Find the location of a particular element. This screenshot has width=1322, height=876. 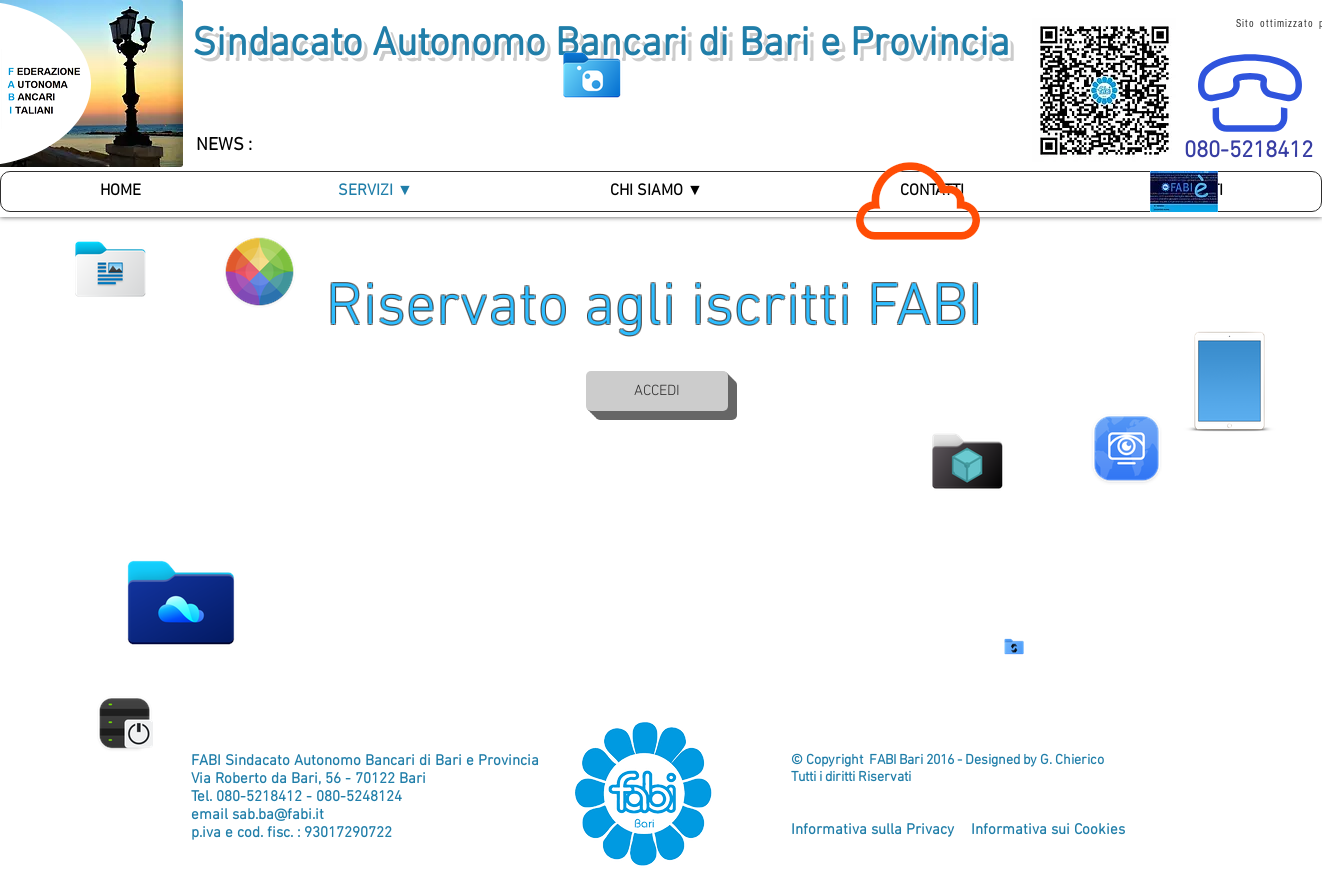

open folder containing LibreOffice Writer documents is located at coordinates (110, 271).